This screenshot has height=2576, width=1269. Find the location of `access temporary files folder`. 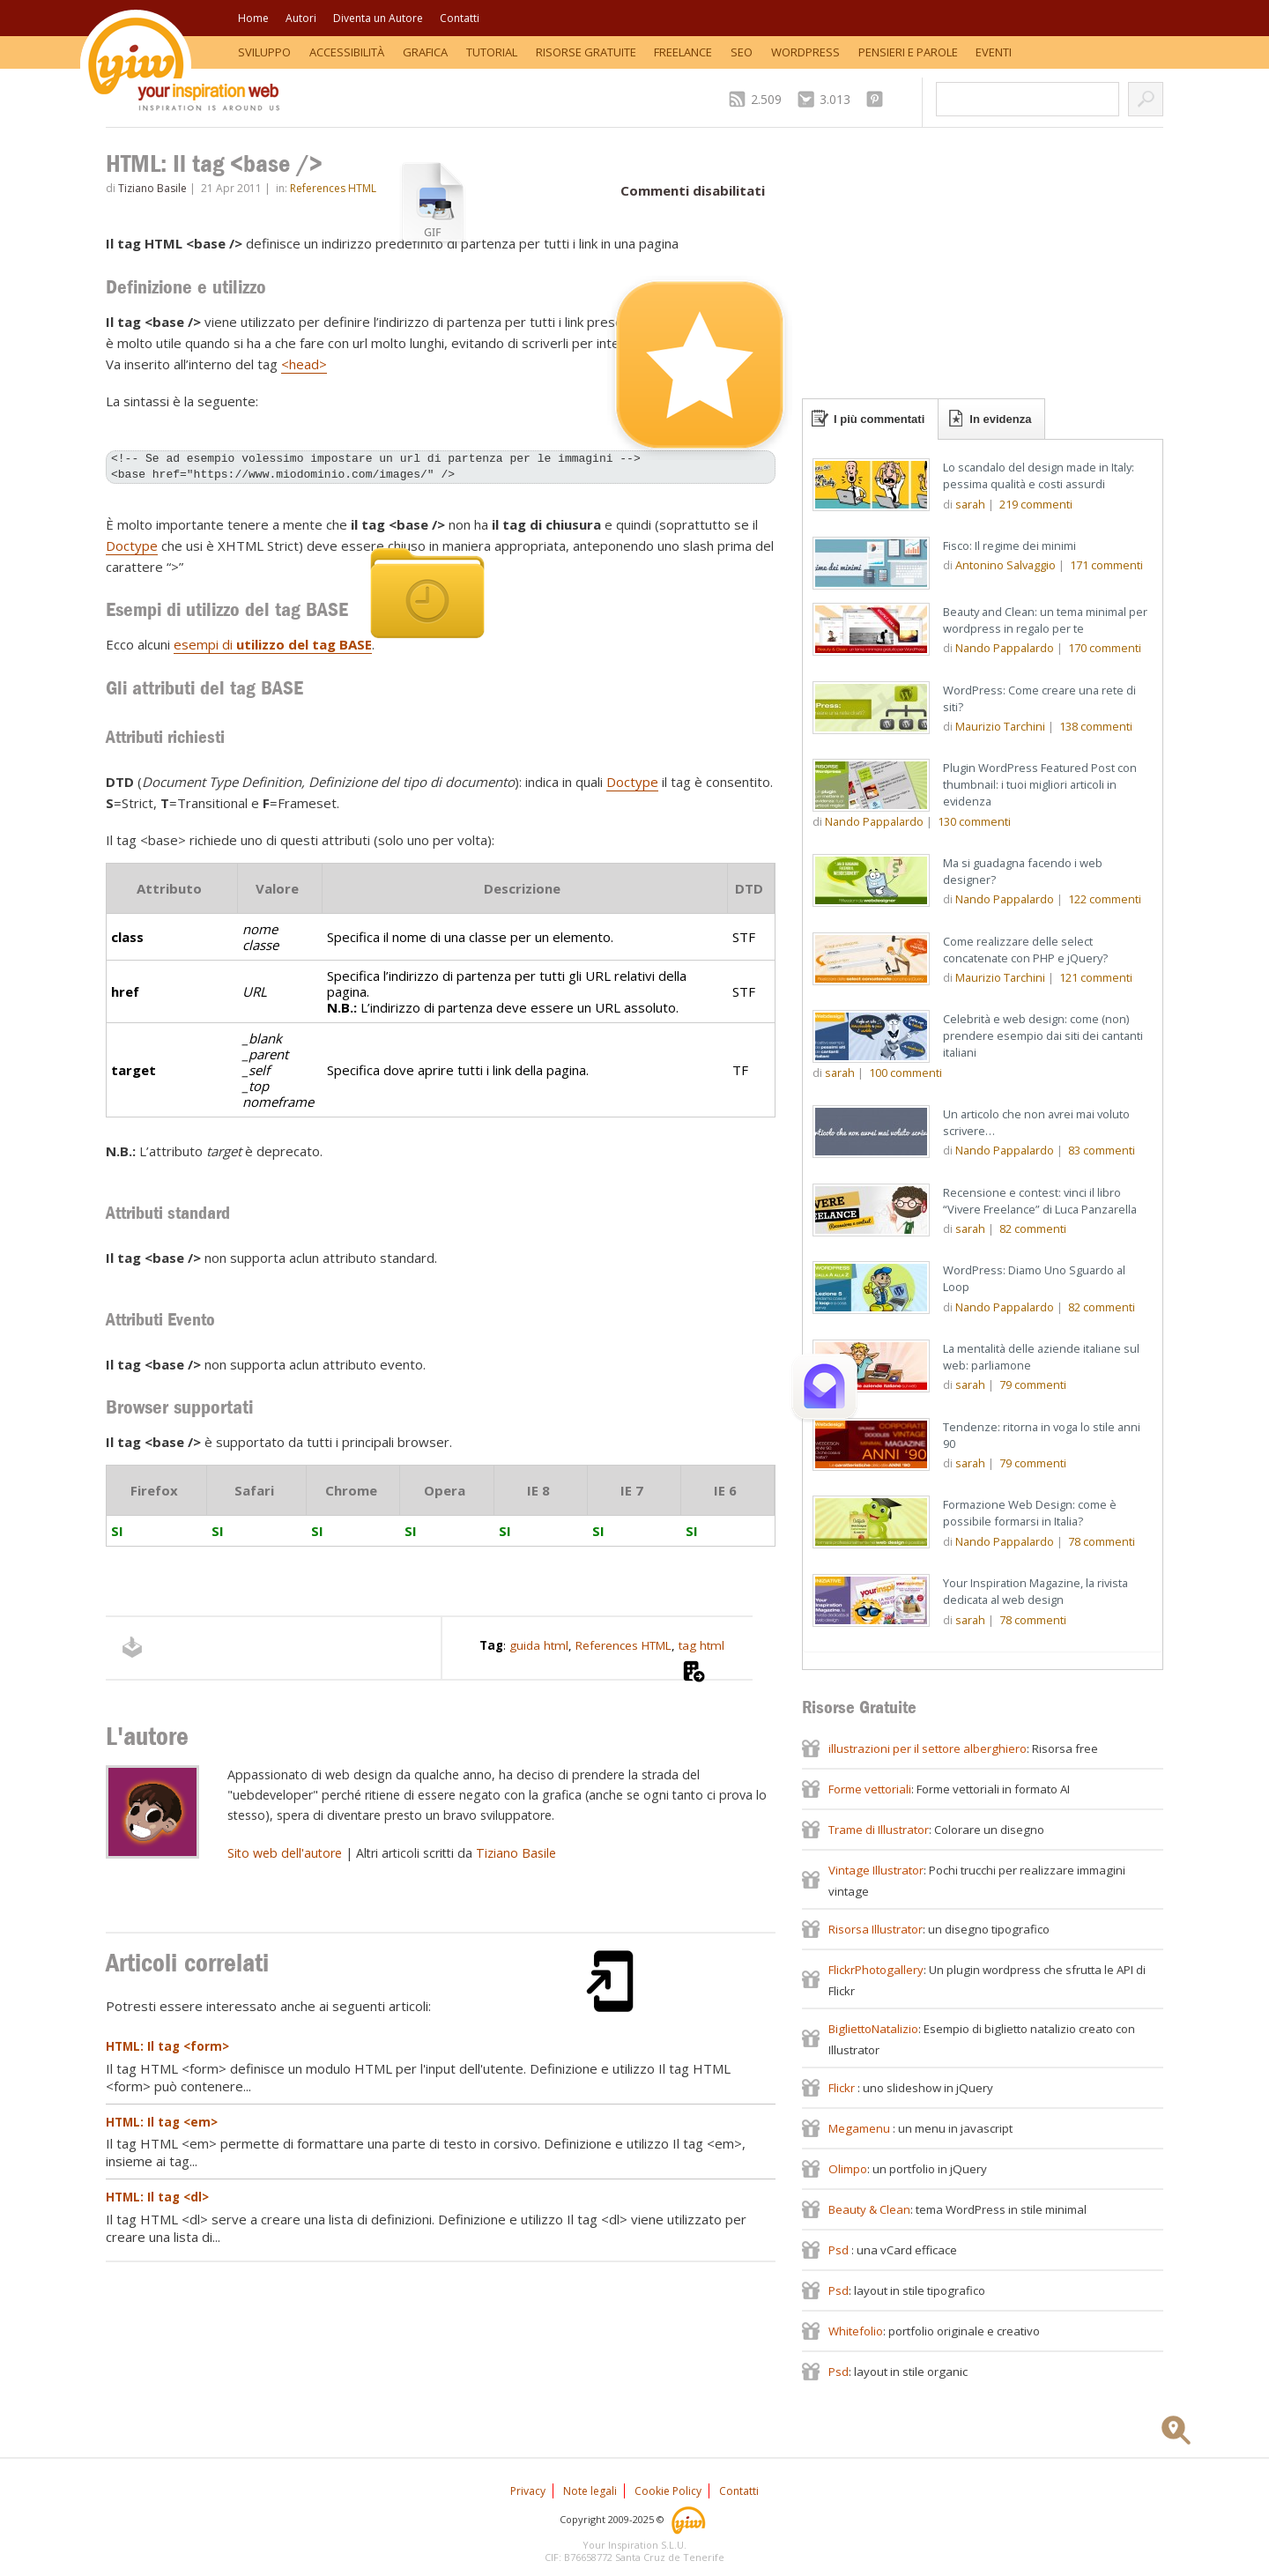

access temporary files folder is located at coordinates (427, 593).